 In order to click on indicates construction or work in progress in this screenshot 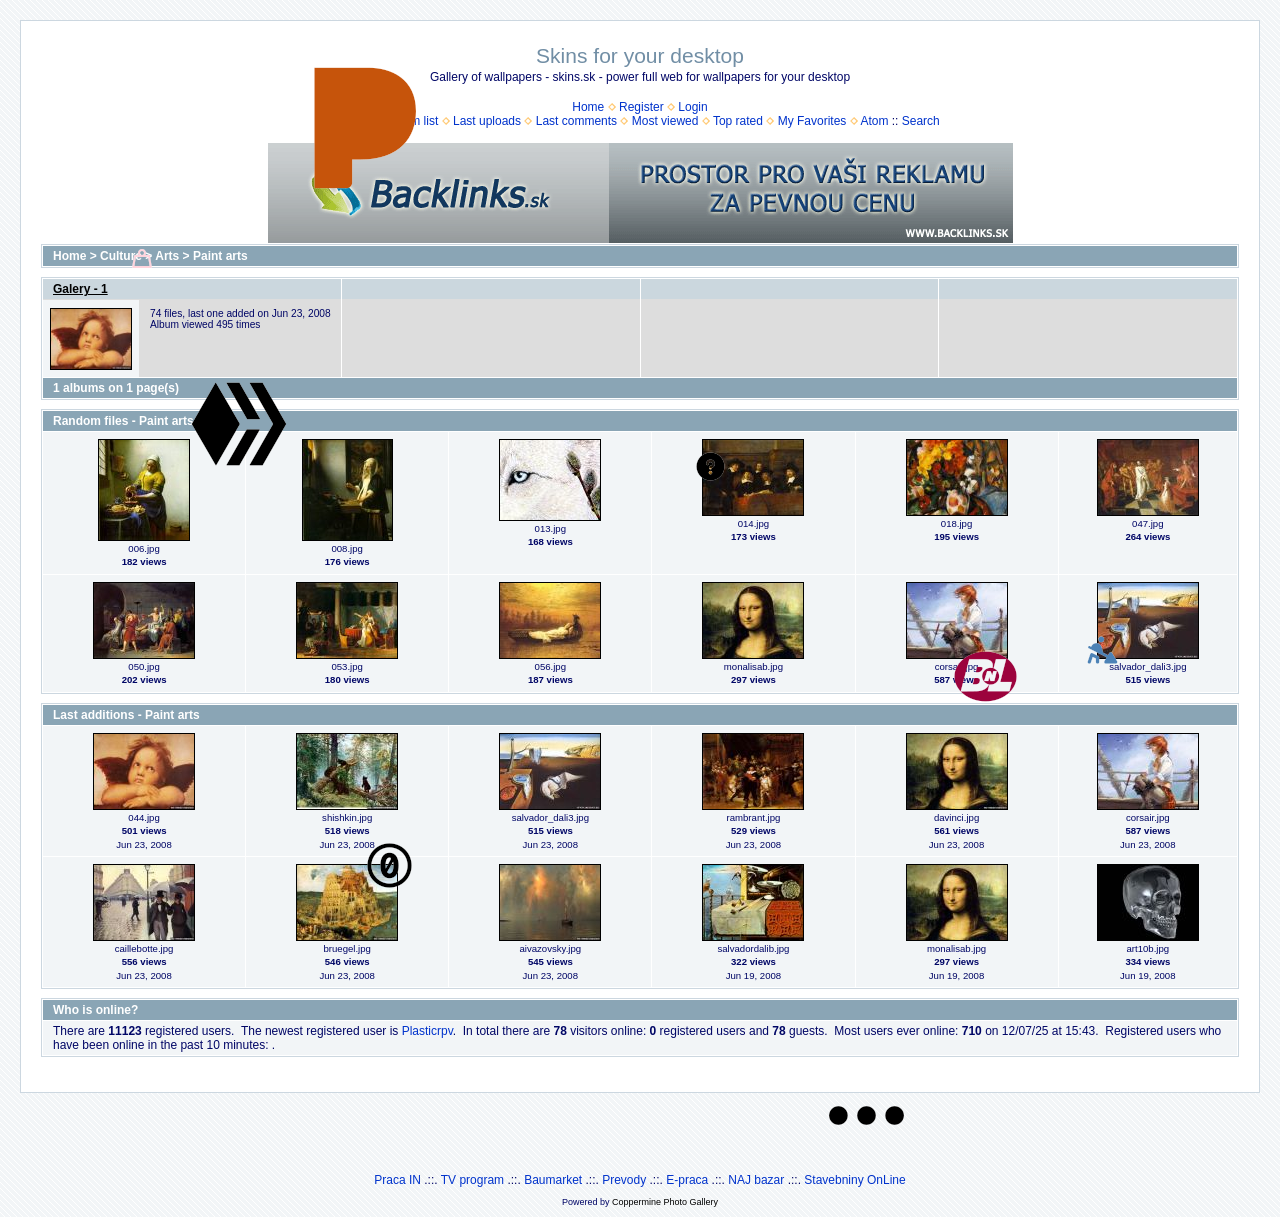, I will do `click(1102, 650)`.